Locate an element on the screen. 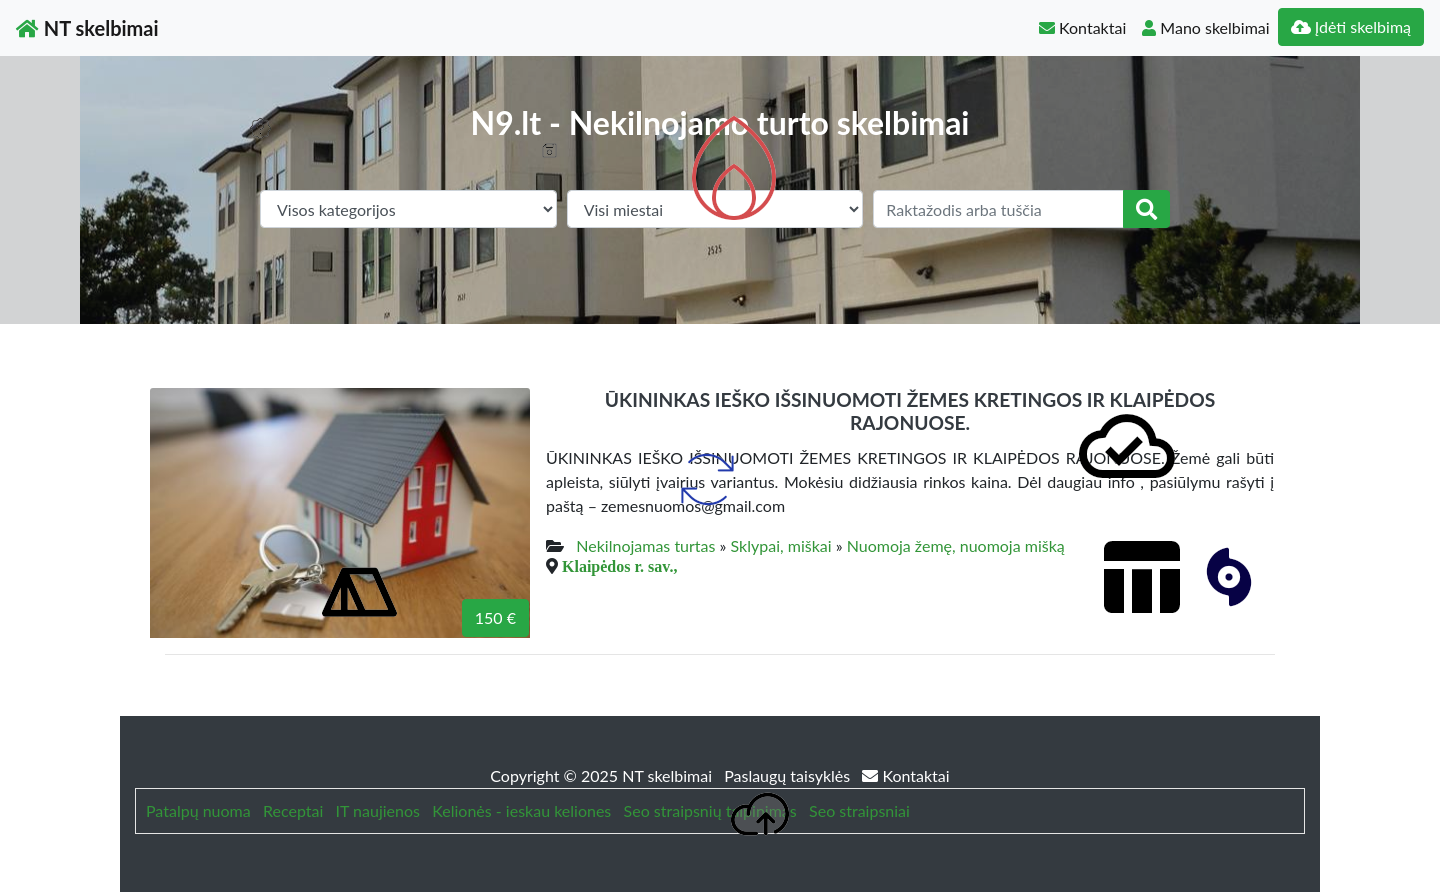  access camping or outdoor activity features is located at coordinates (359, 594).